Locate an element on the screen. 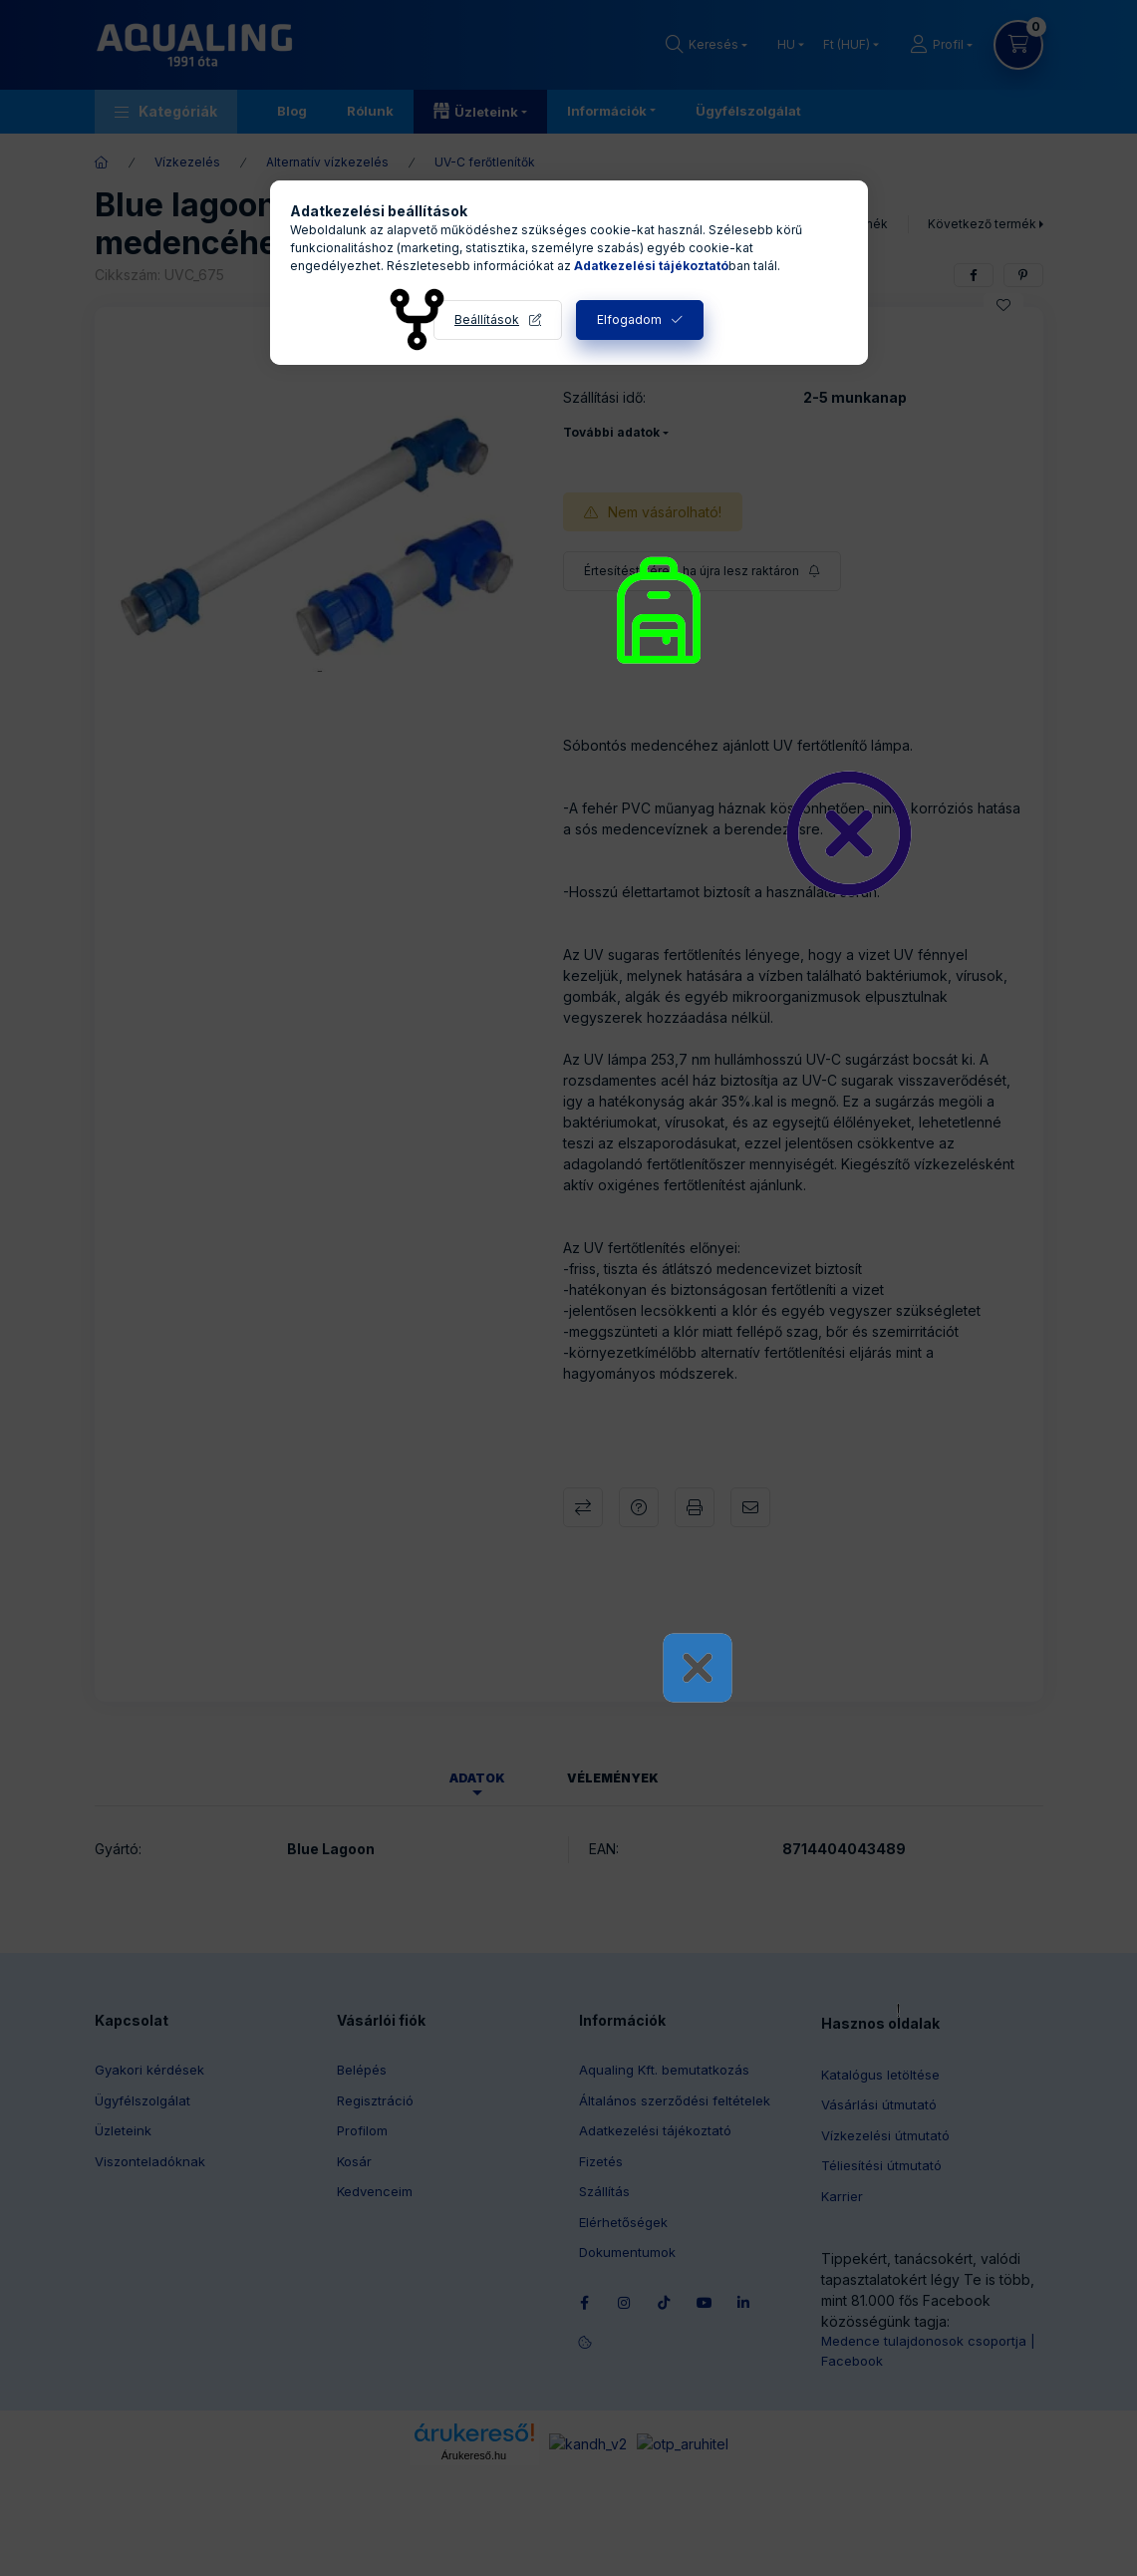 This screenshot has width=1137, height=2576. indicates a warning or alert requiring attention is located at coordinates (898, 2010).